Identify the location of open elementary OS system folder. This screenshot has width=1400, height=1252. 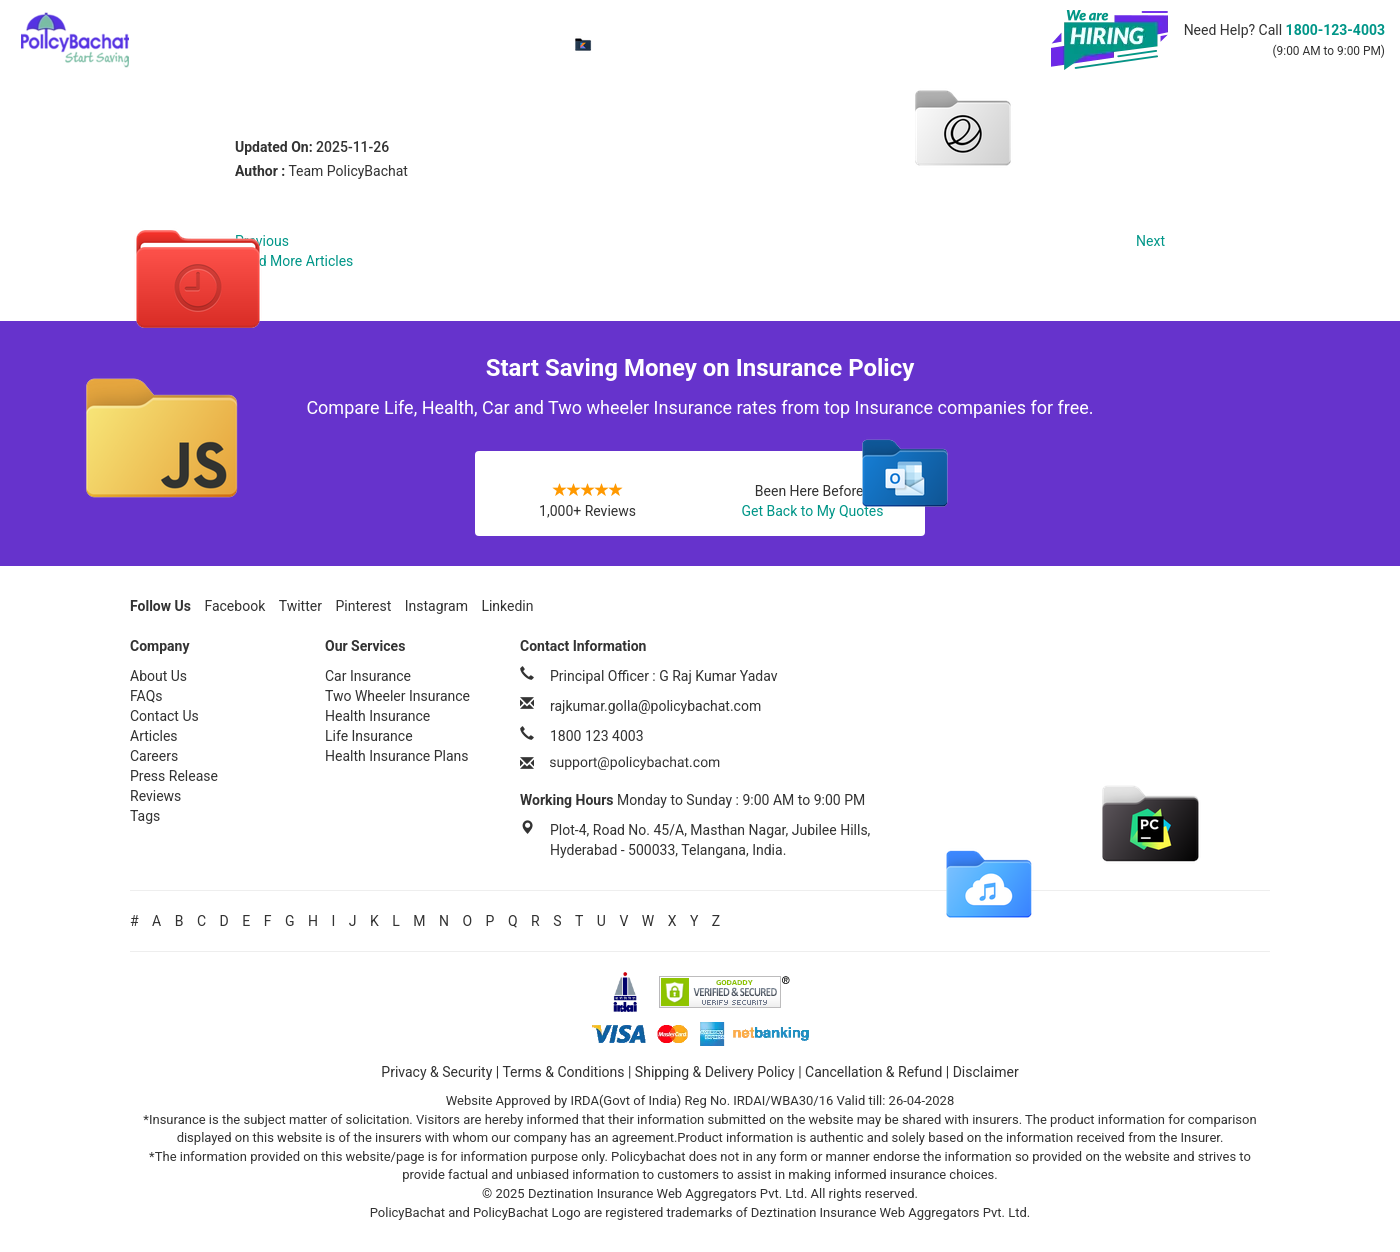
(962, 130).